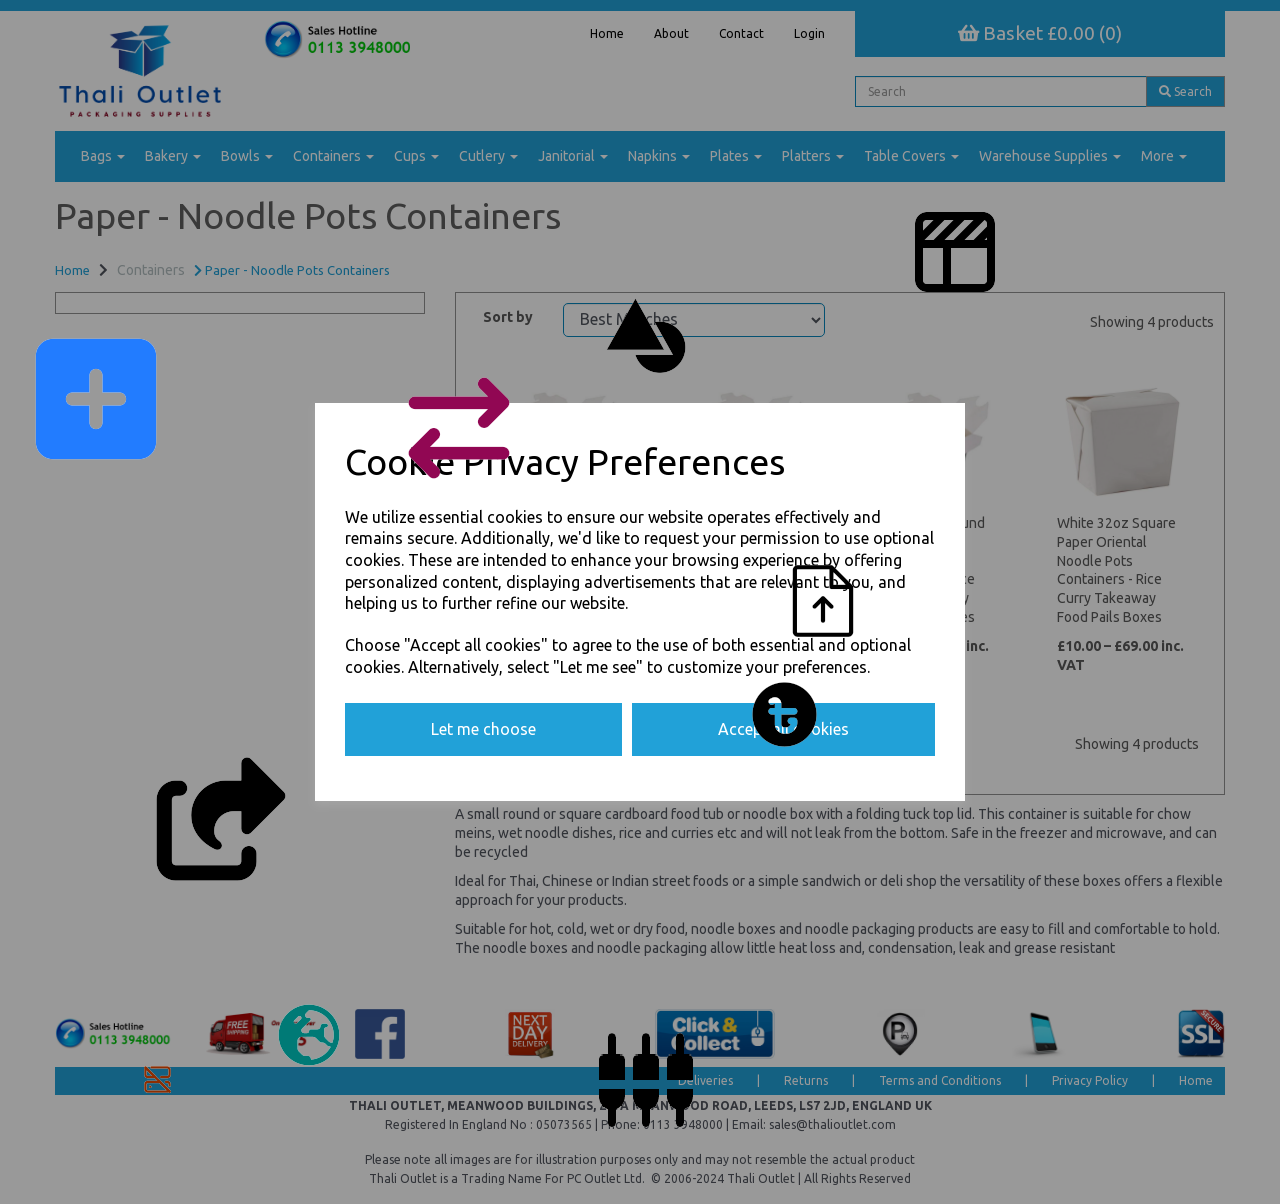  I want to click on bangladeshi taka currency indicator, so click(784, 714).